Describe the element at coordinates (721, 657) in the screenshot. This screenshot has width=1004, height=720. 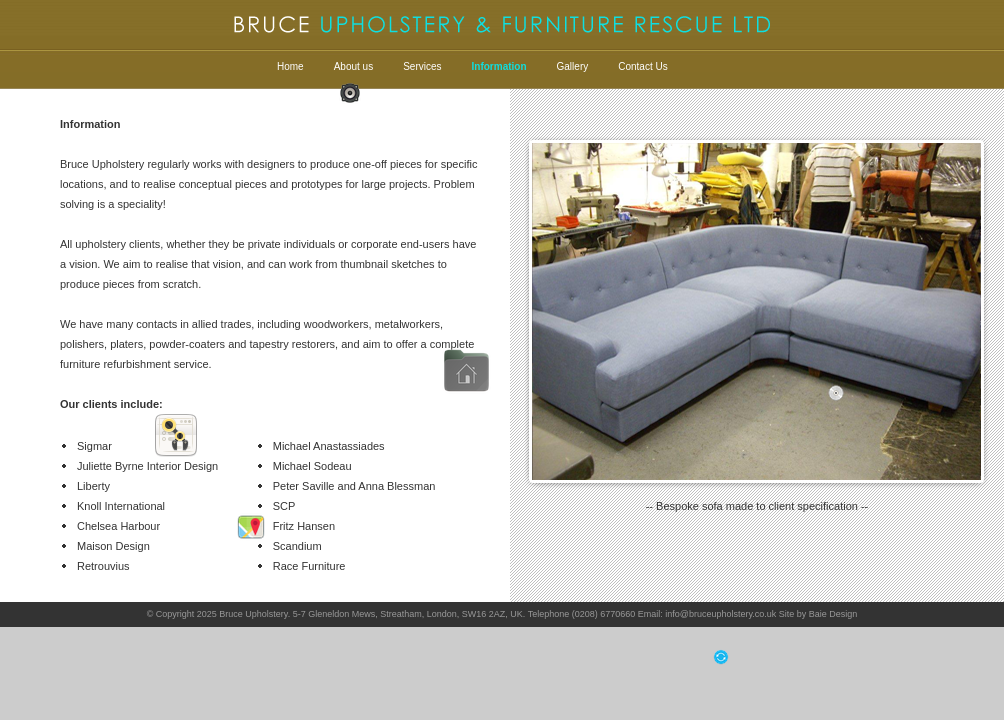
I see `indicates file is syncing with shared folder` at that location.